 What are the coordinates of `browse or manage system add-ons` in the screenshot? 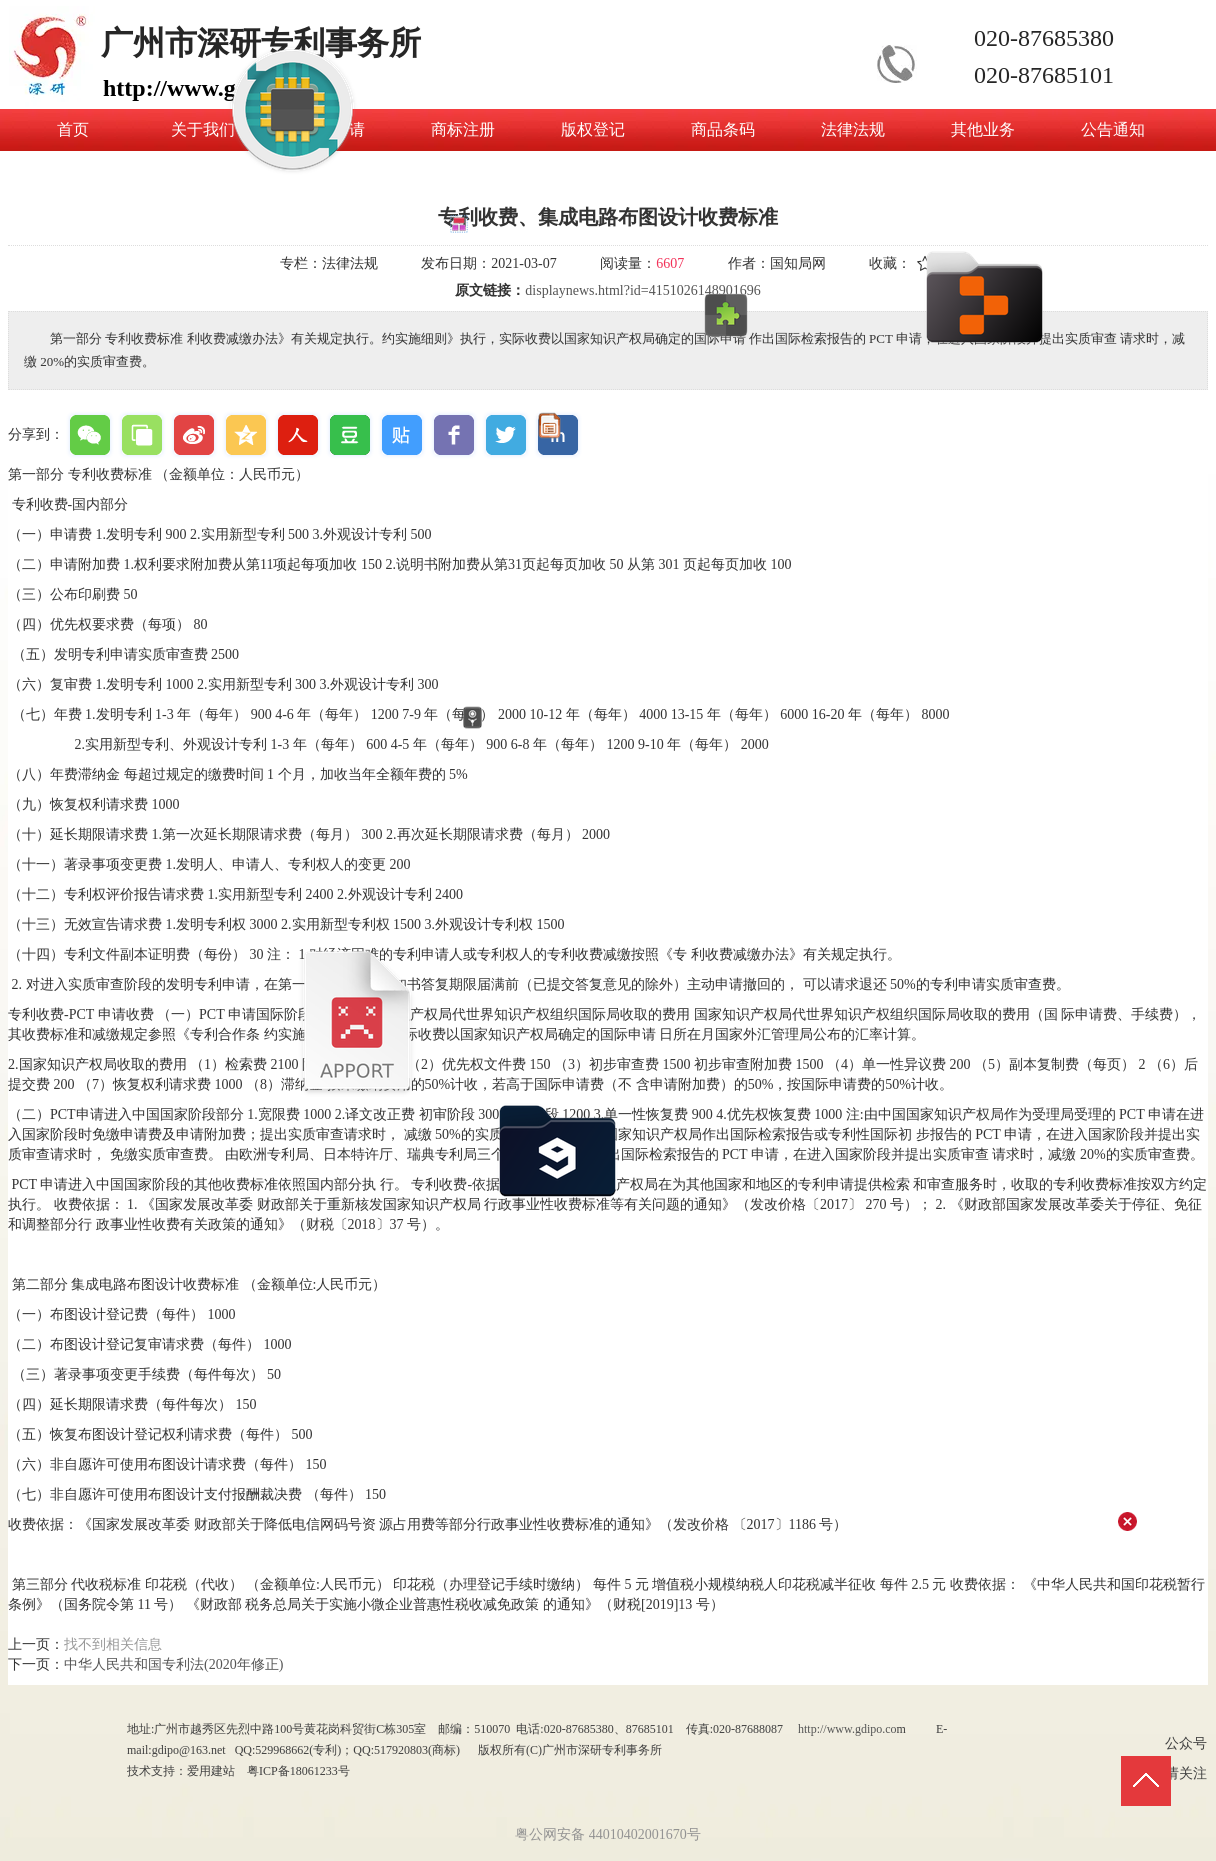 It's located at (726, 315).